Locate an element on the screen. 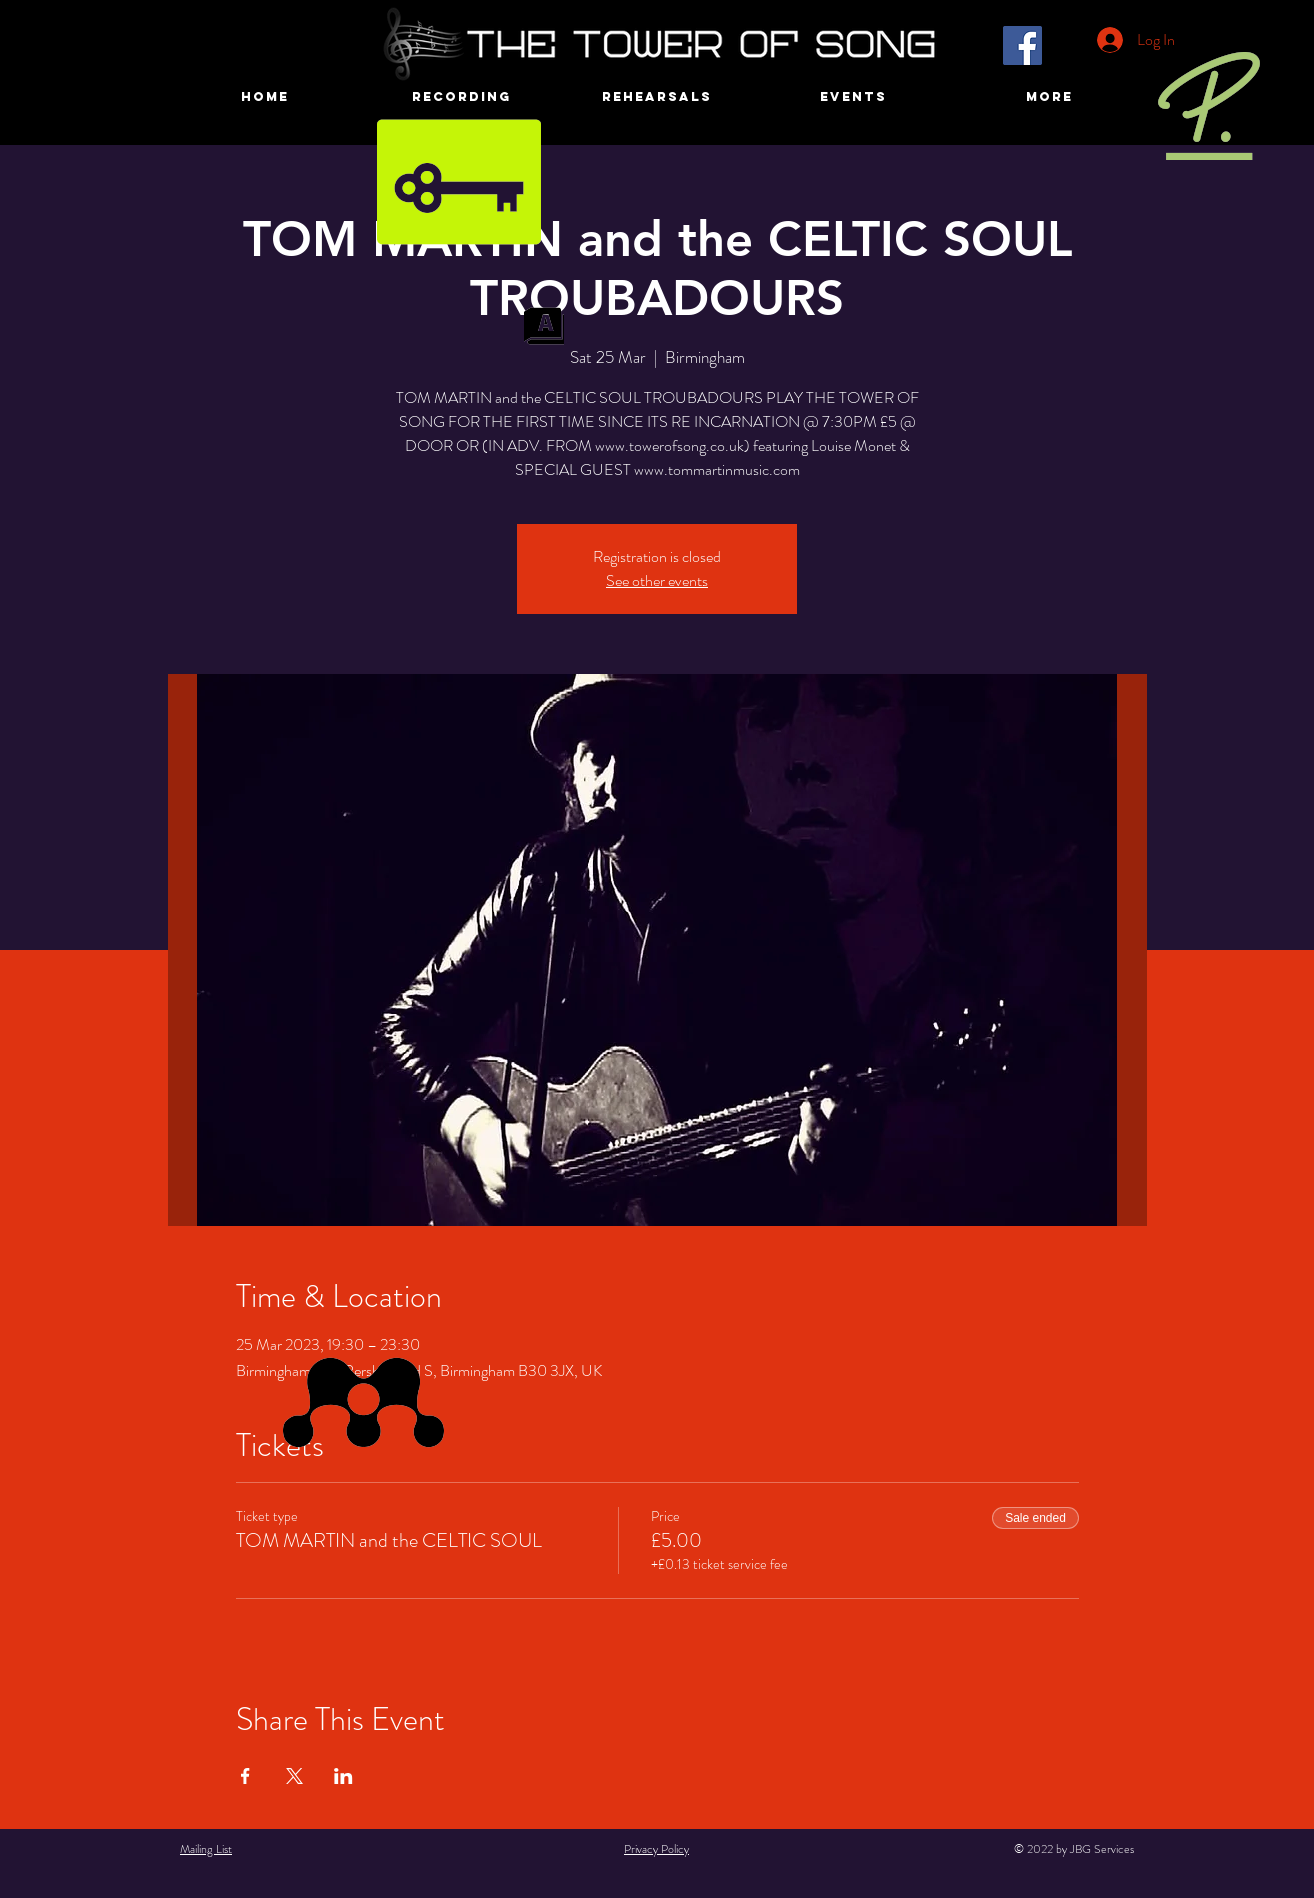 The width and height of the screenshot is (1314, 1898). coppel company logo is located at coordinates (459, 182).